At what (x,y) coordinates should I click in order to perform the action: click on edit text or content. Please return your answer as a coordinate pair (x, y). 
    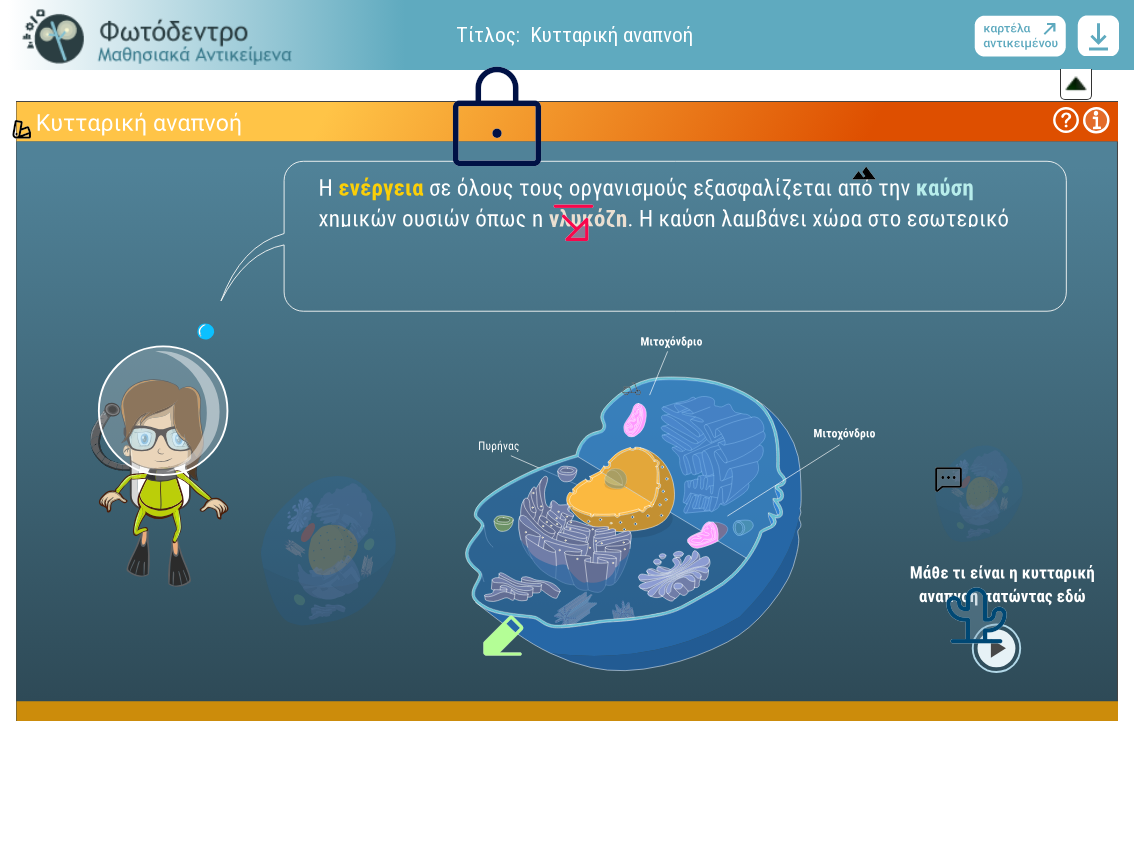
    Looking at the image, I should click on (502, 636).